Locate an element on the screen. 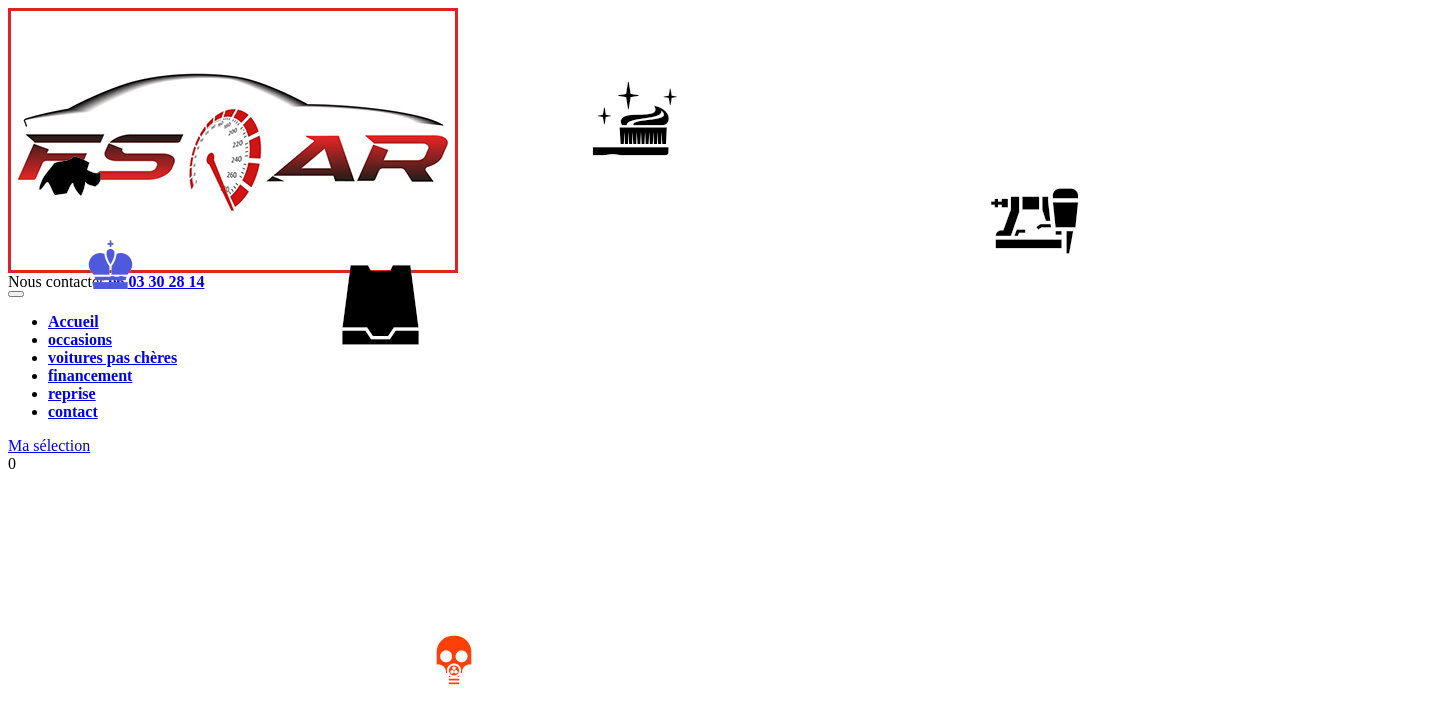 Image resolution: width=1440 pixels, height=720 pixels. select switzerland as country or region is located at coordinates (70, 176).